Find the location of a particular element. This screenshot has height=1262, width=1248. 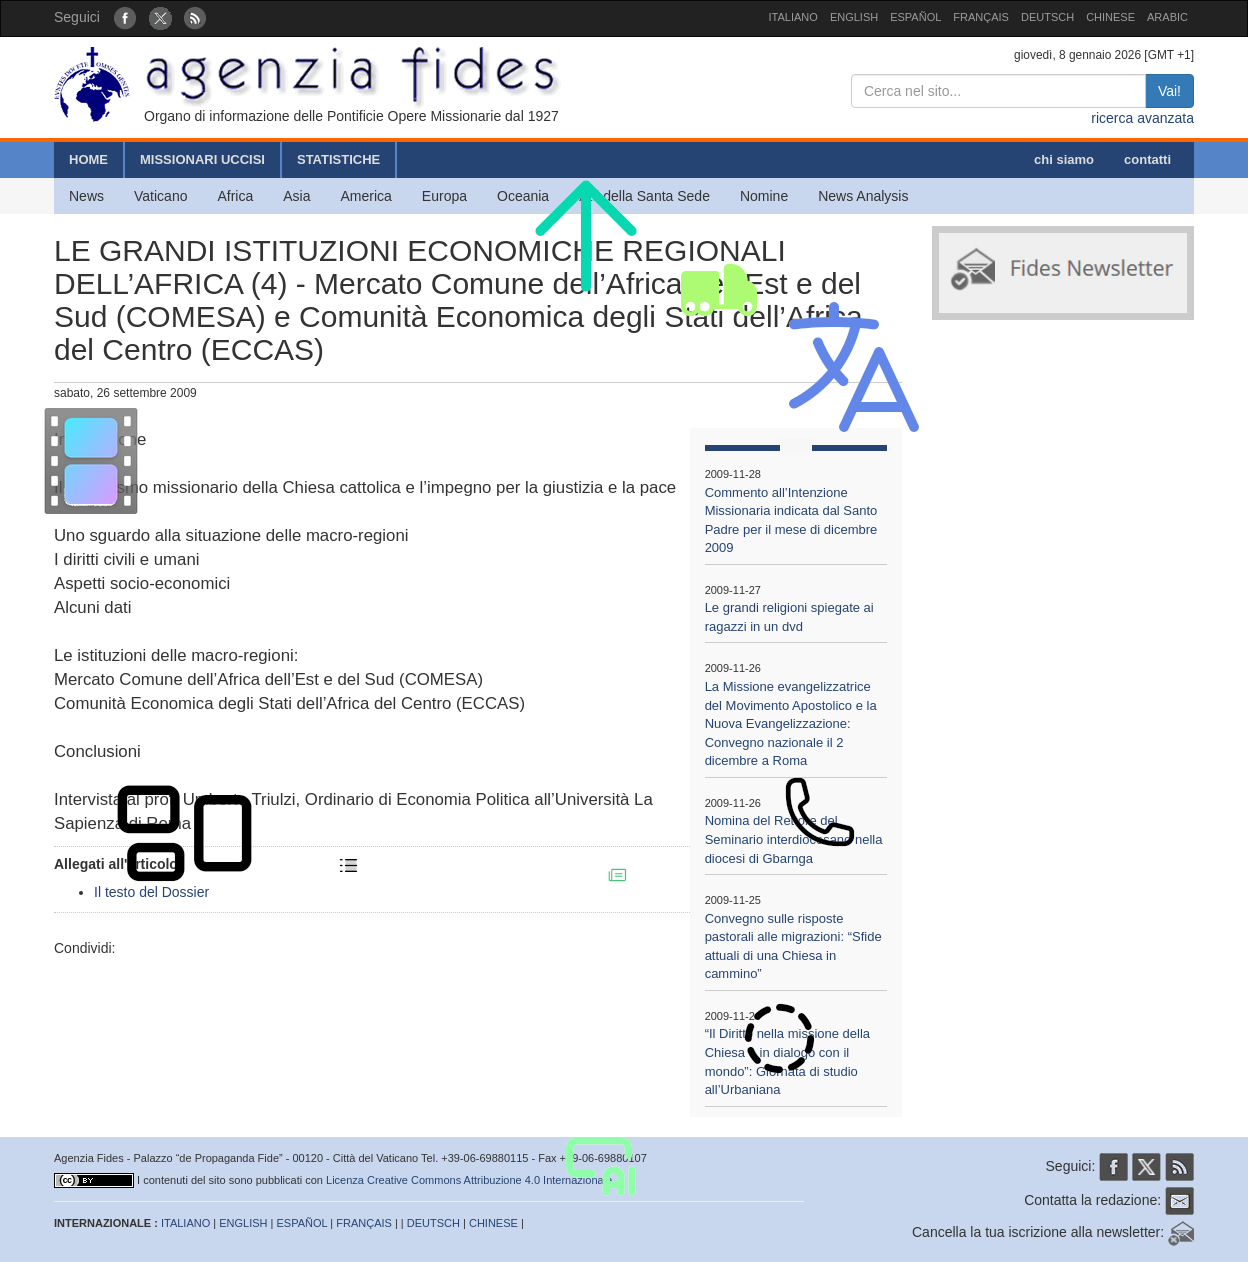

make a phone call is located at coordinates (820, 812).